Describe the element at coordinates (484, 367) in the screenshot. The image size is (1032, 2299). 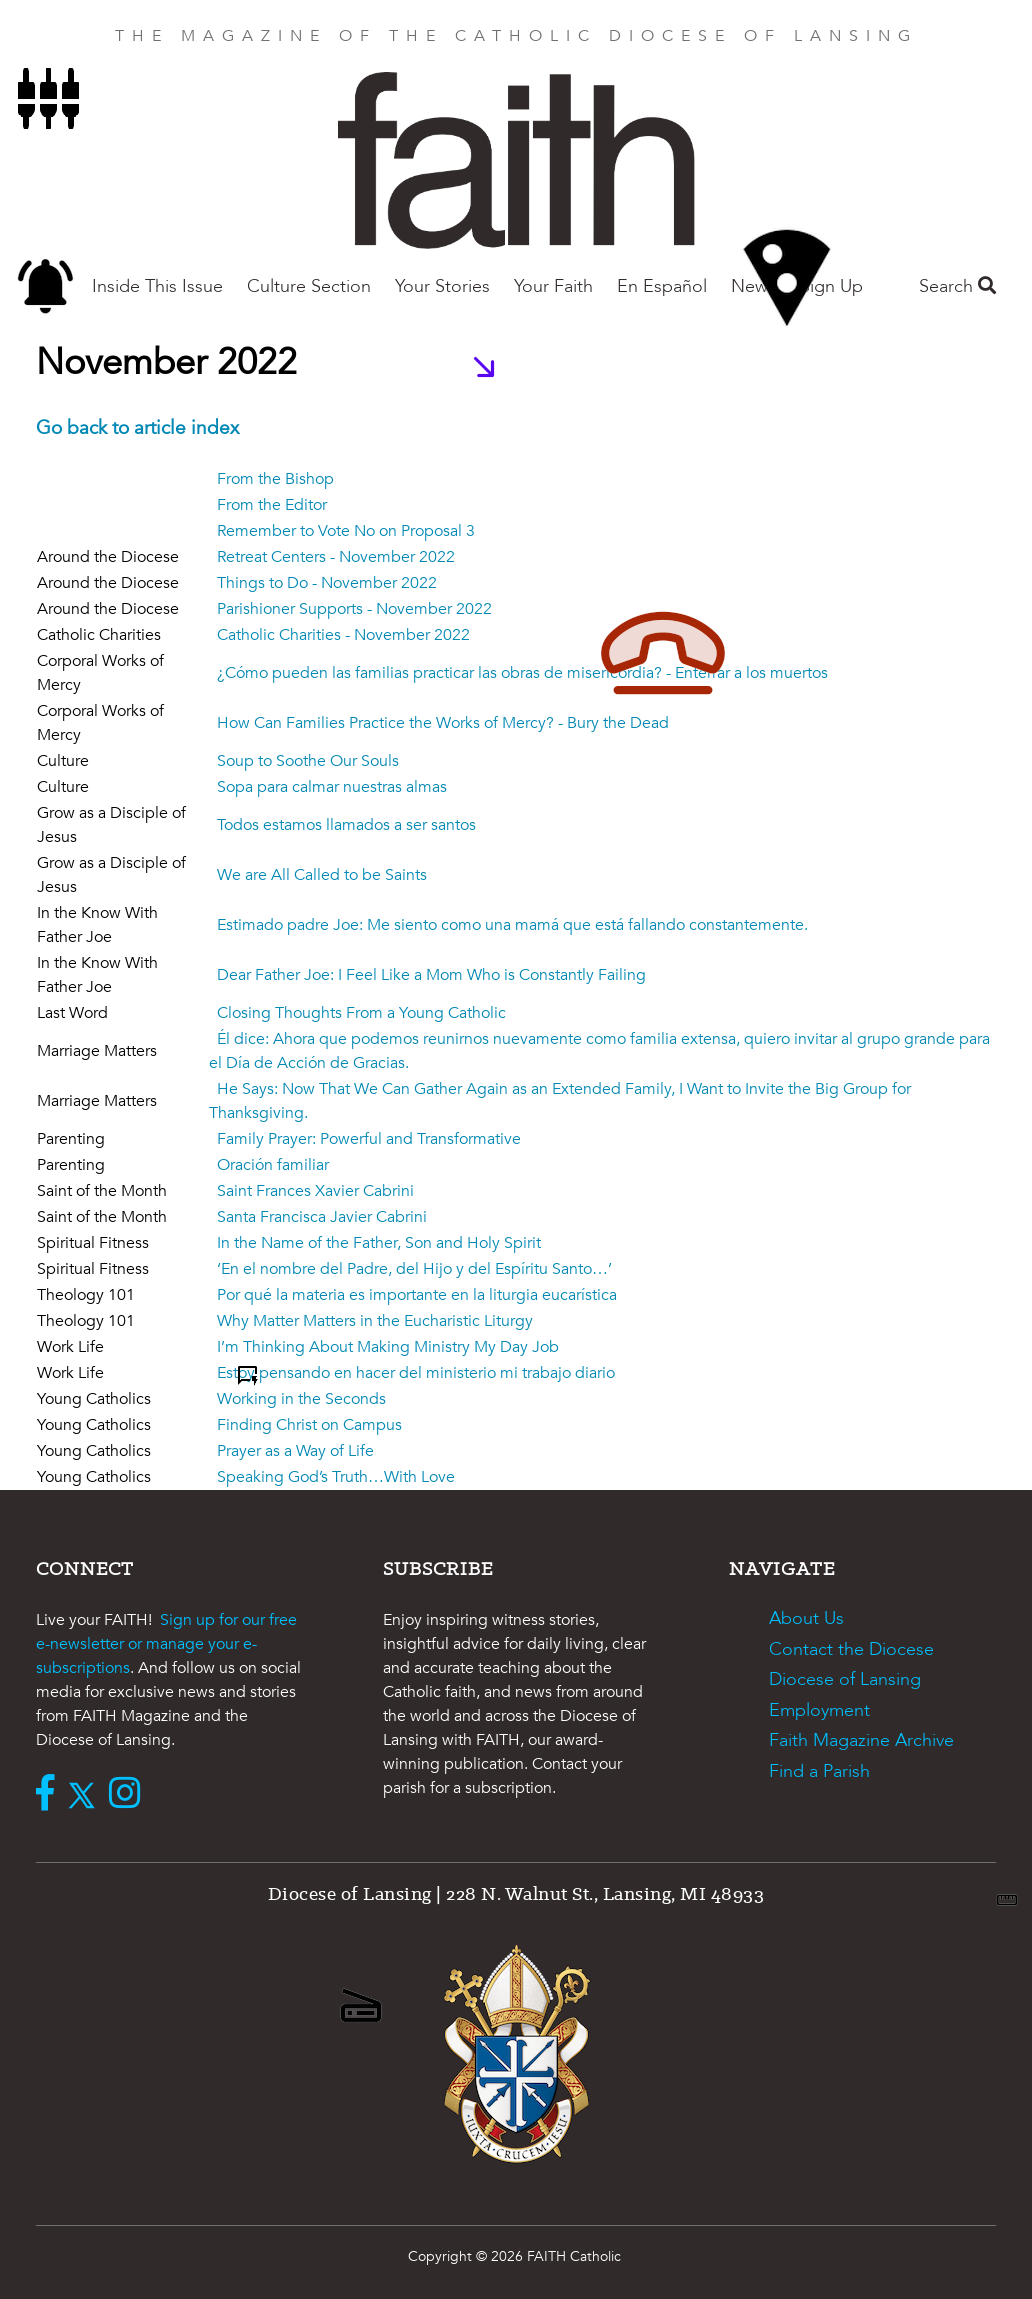
I see `navigate to the next item diagonally` at that location.